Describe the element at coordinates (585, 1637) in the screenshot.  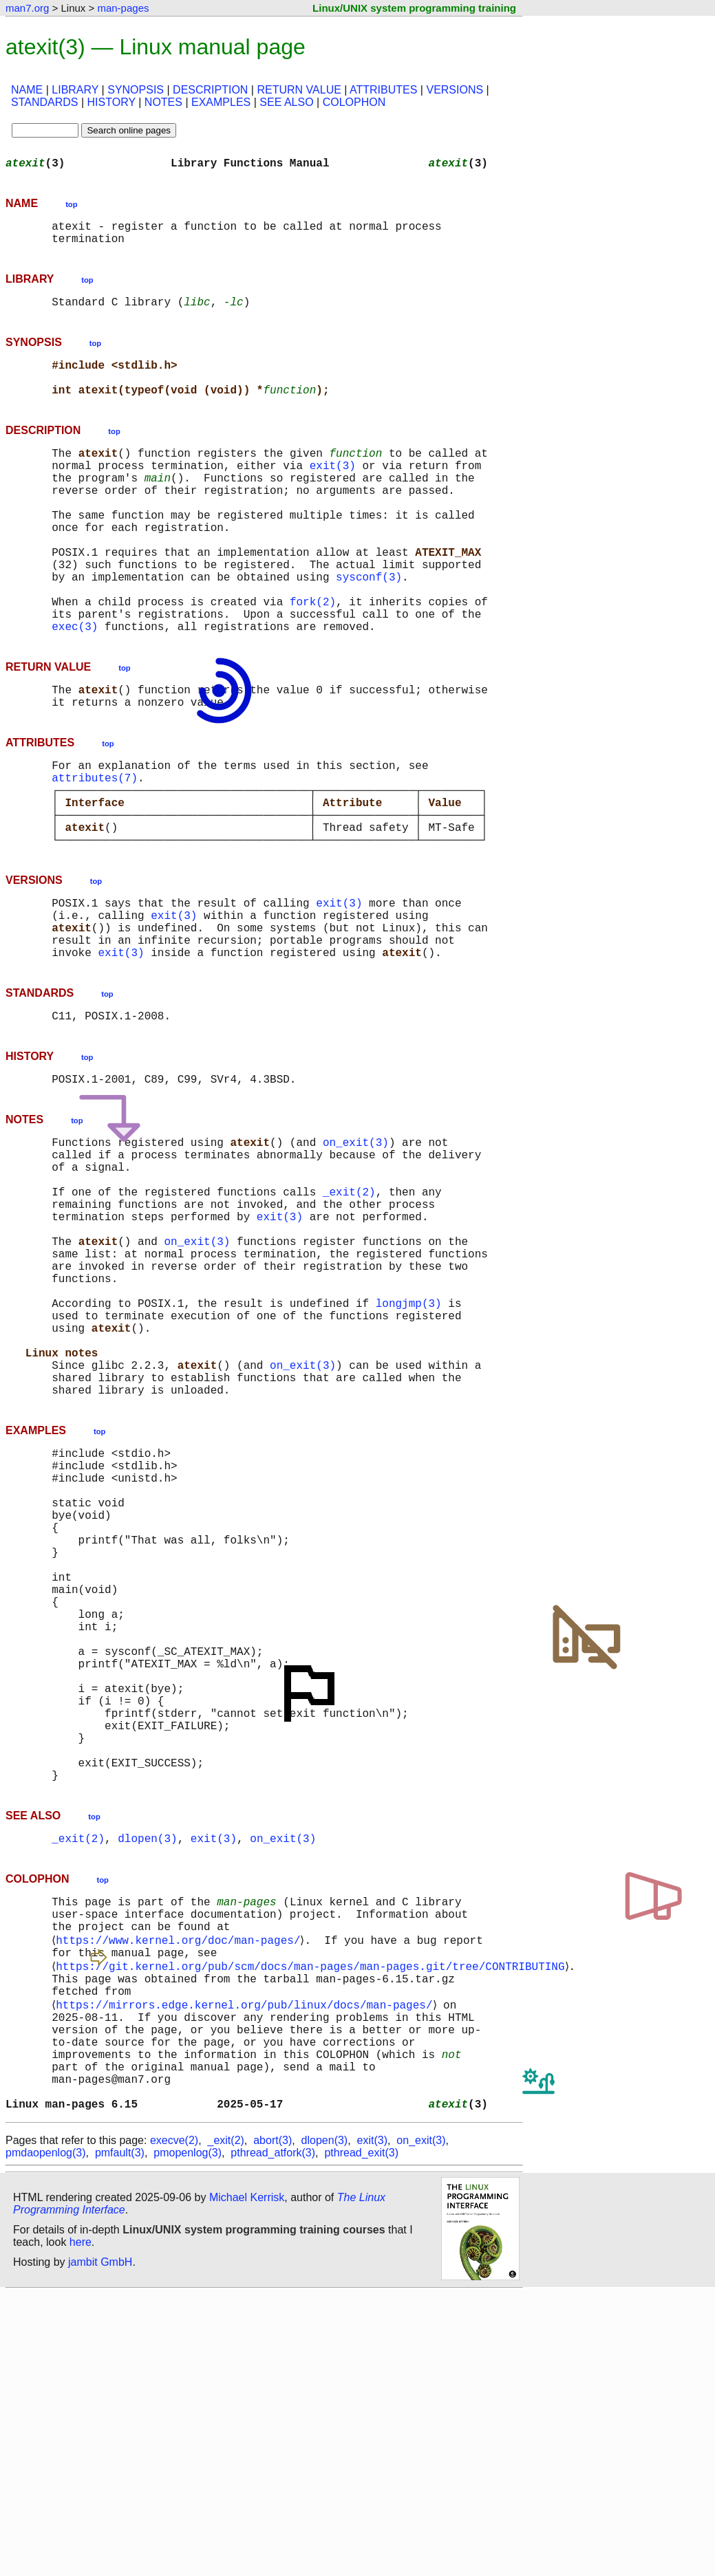
I see `indicates desktop computer is offline or disconnected` at that location.